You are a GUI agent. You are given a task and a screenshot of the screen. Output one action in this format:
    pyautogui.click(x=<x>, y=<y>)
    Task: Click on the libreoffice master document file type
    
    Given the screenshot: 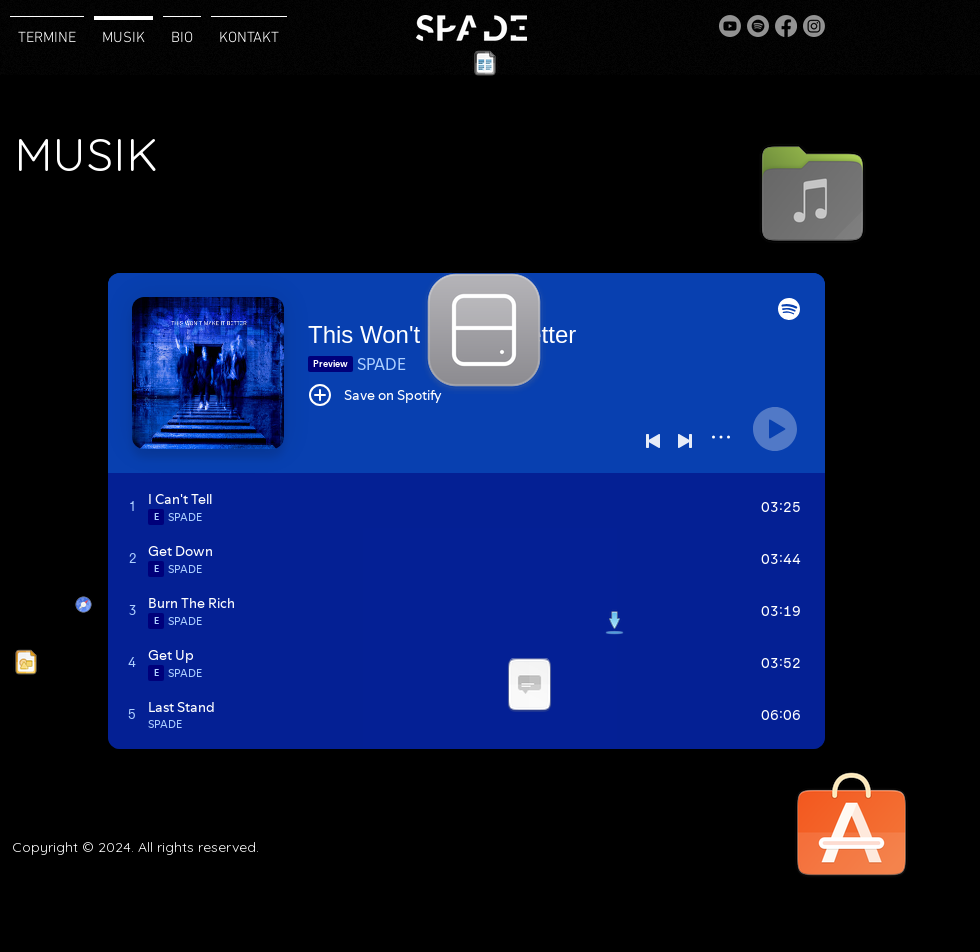 What is the action you would take?
    pyautogui.click(x=485, y=63)
    